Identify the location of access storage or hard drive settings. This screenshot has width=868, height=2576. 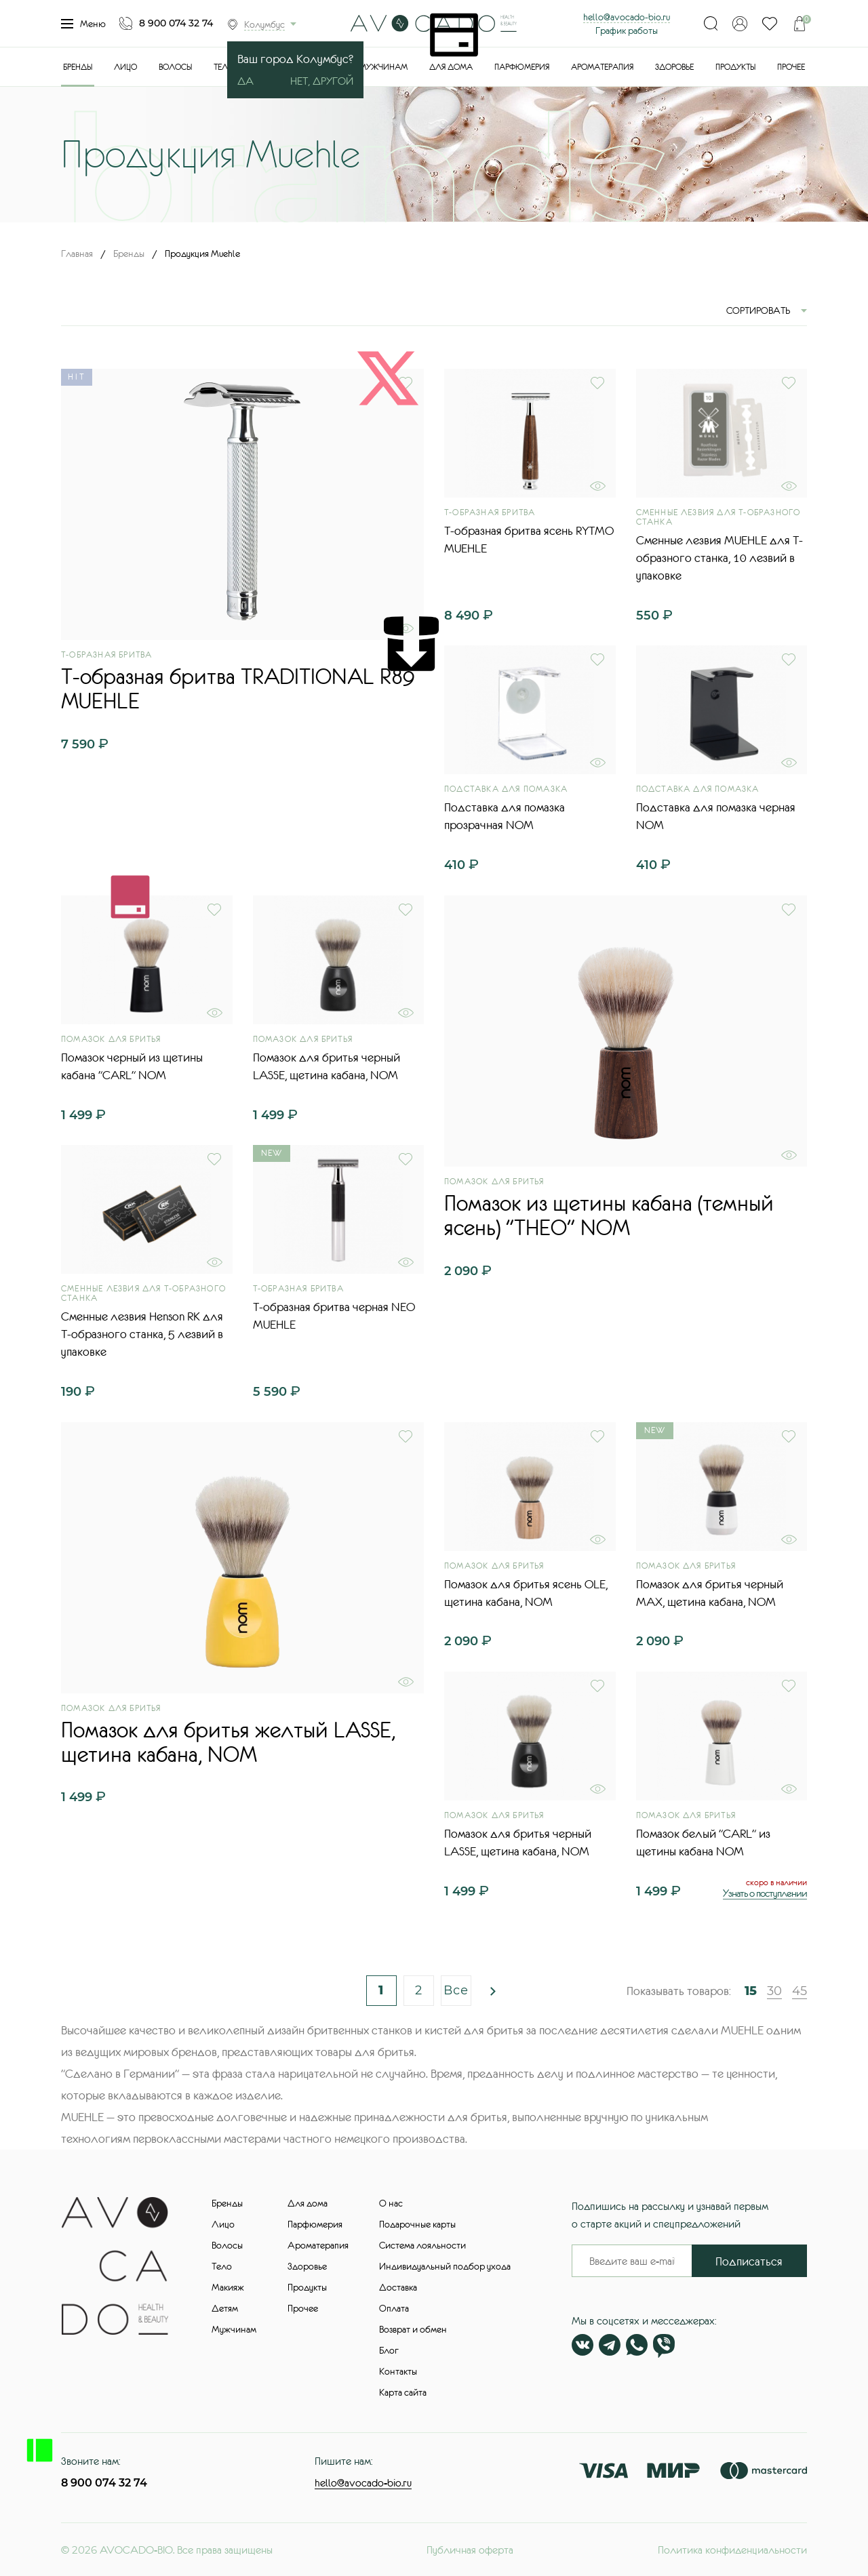
(130, 897).